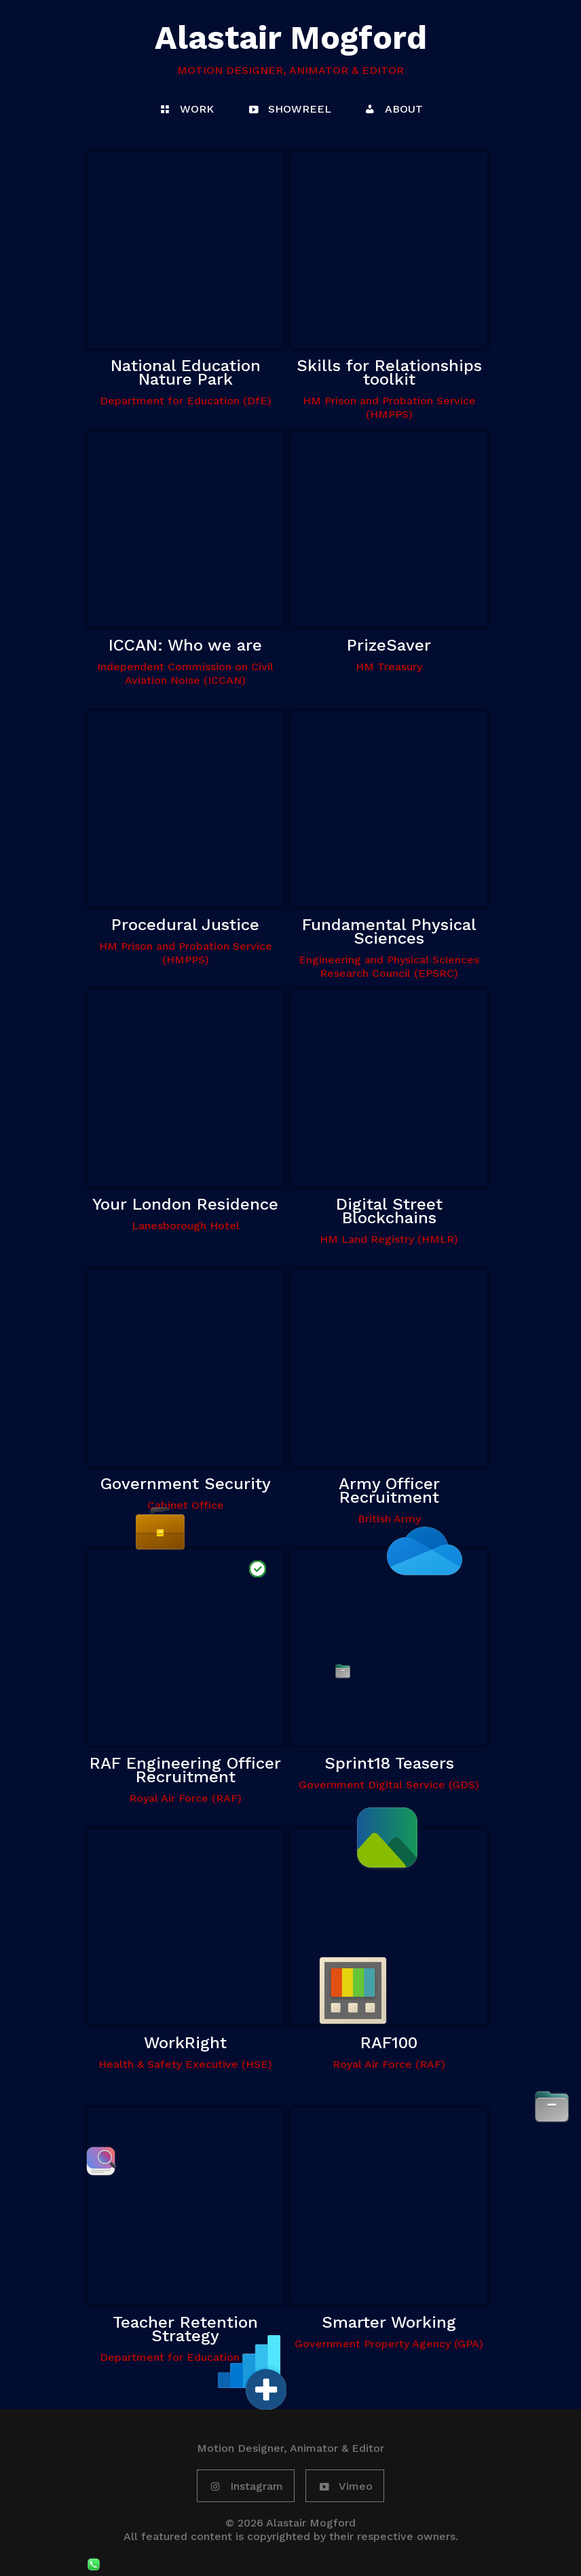 This screenshot has width=581, height=2576. What do you see at coordinates (353, 1991) in the screenshot?
I see `open microsoft powertoys application` at bounding box center [353, 1991].